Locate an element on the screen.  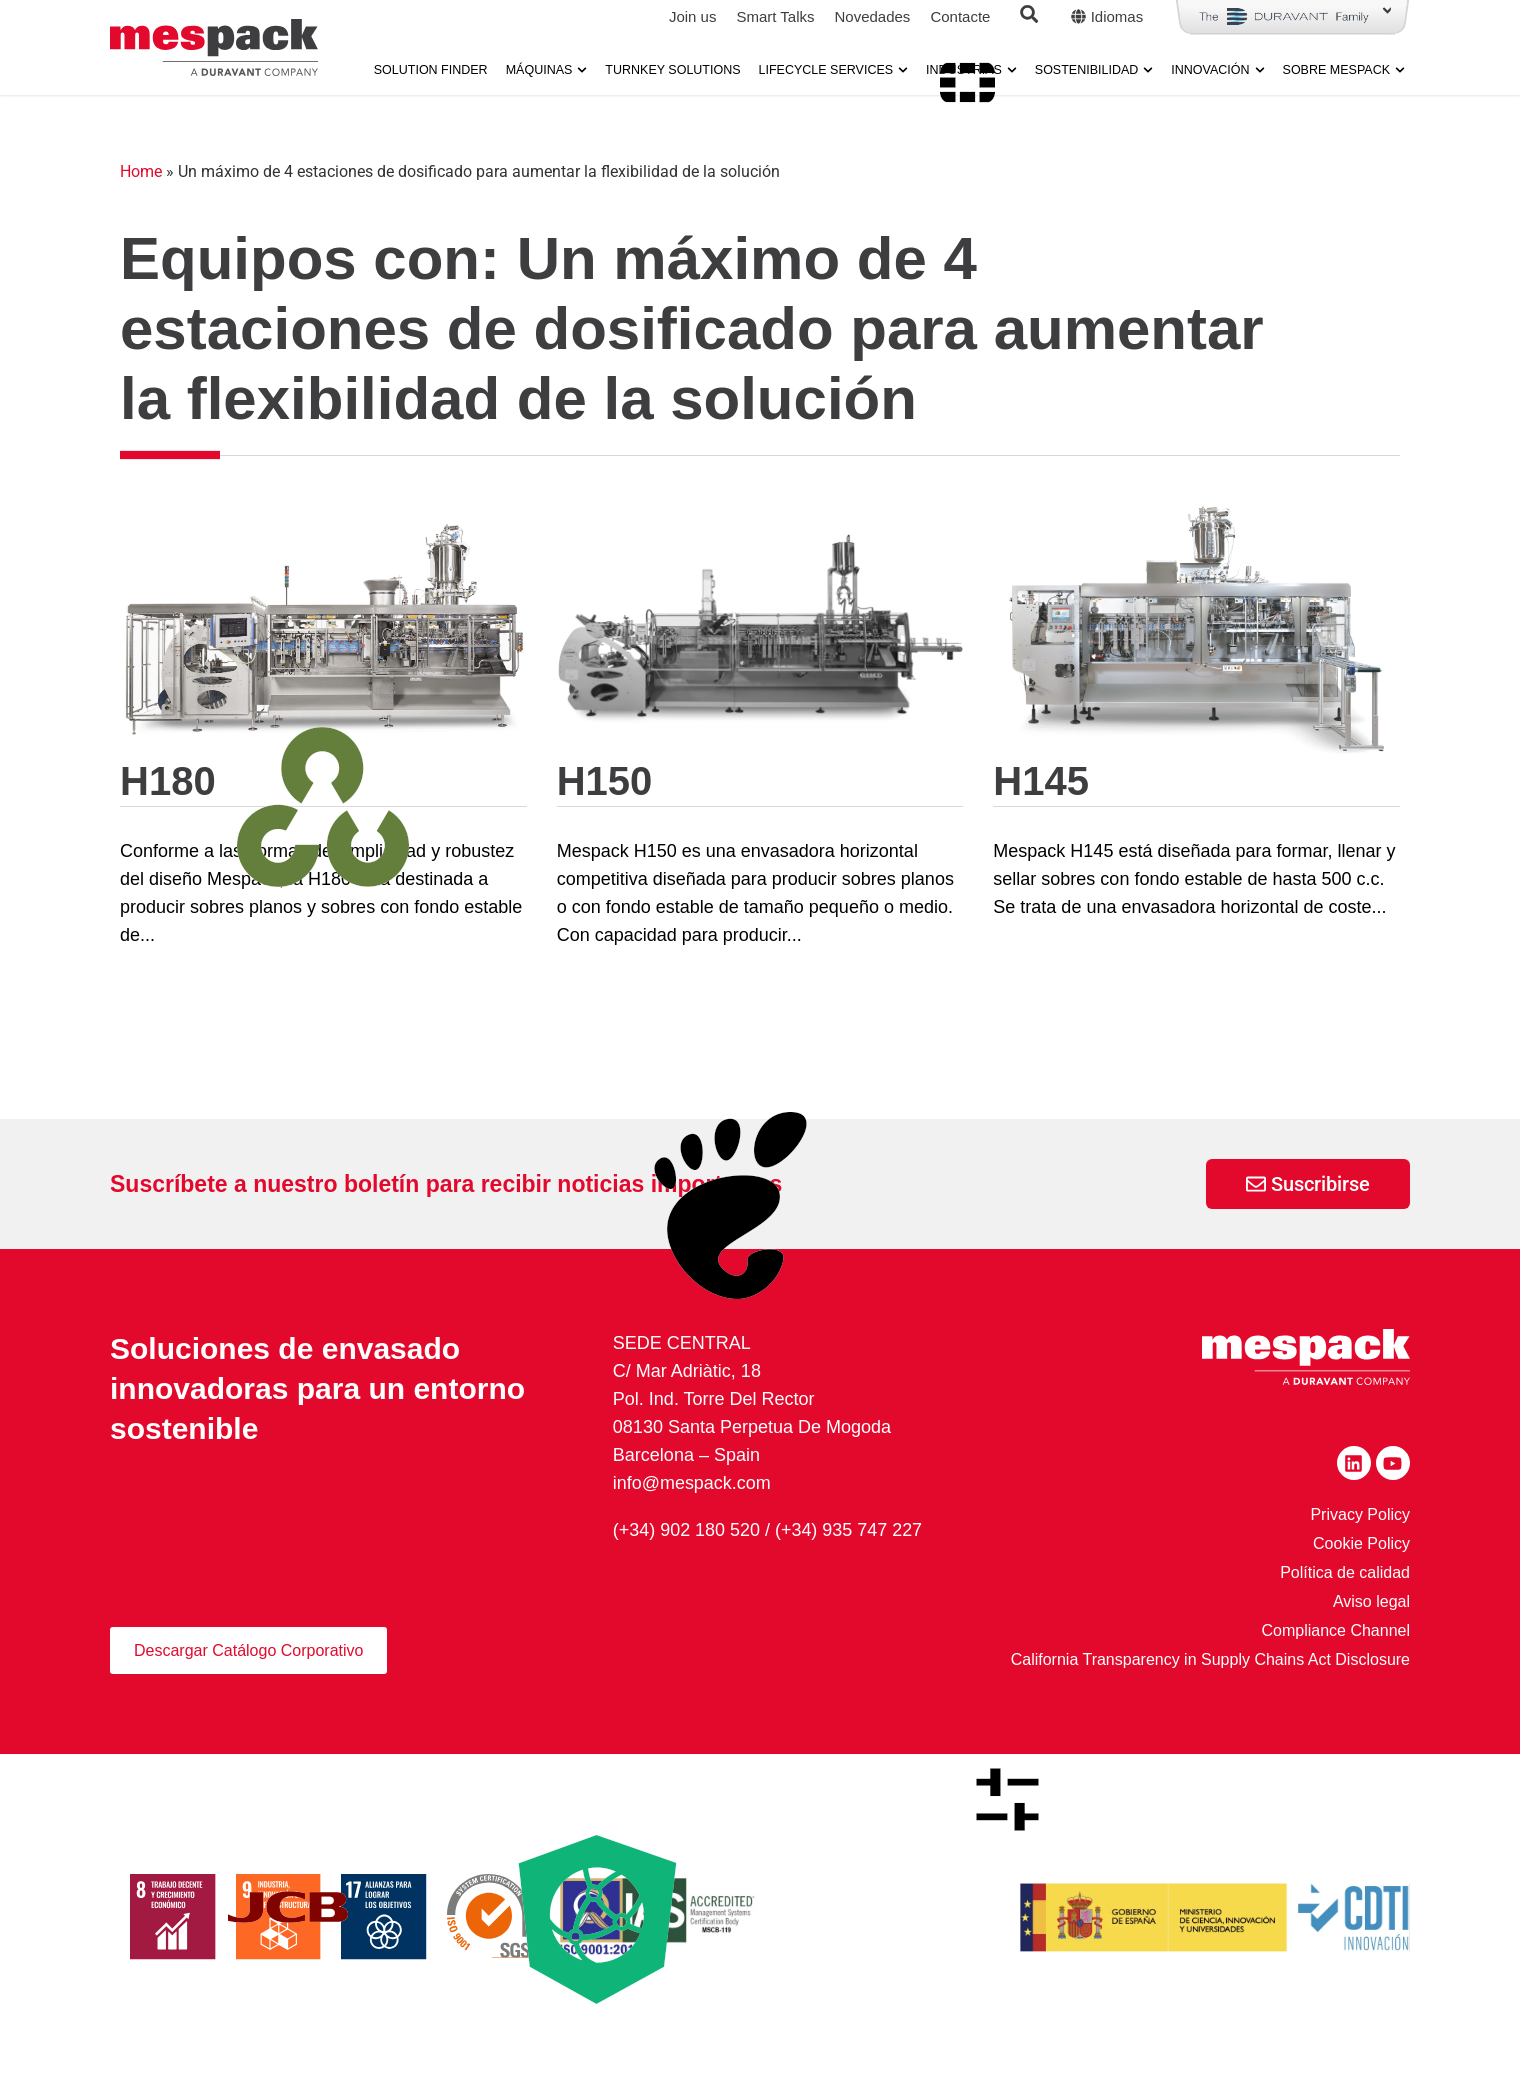
jsDelivr CDN service logo is located at coordinates (597, 1919).